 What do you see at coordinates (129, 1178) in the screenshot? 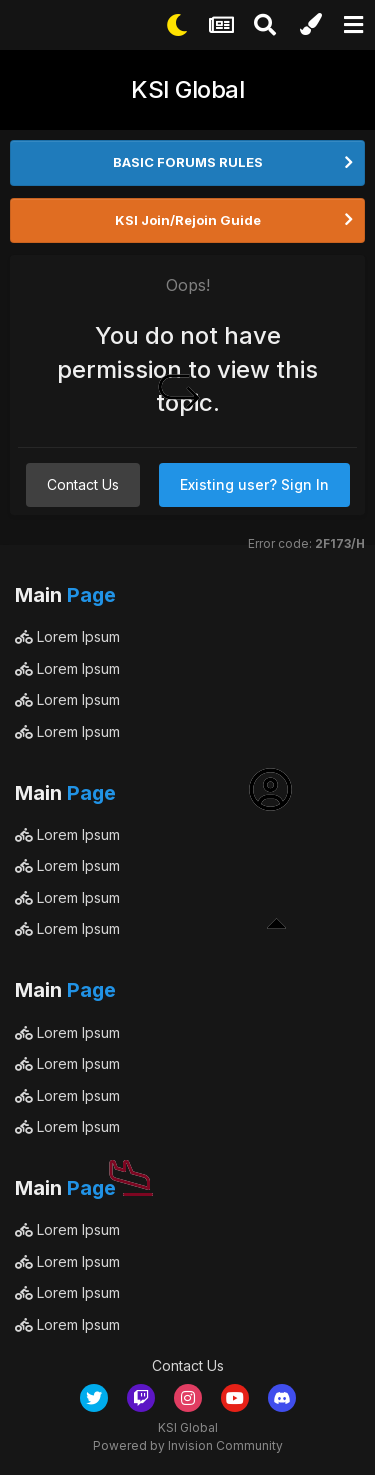
I see `indicates flight arrival or landing status` at bounding box center [129, 1178].